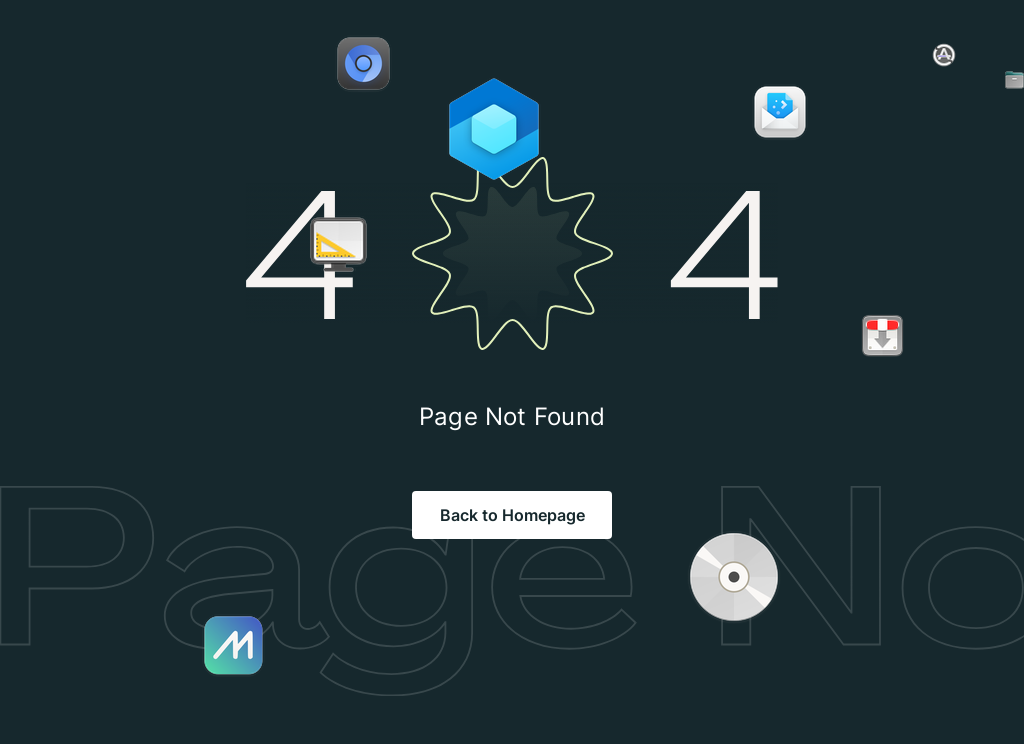 This screenshot has width=1024, height=744. What do you see at coordinates (233, 645) in the screenshot?
I see `open the maxint app` at bounding box center [233, 645].